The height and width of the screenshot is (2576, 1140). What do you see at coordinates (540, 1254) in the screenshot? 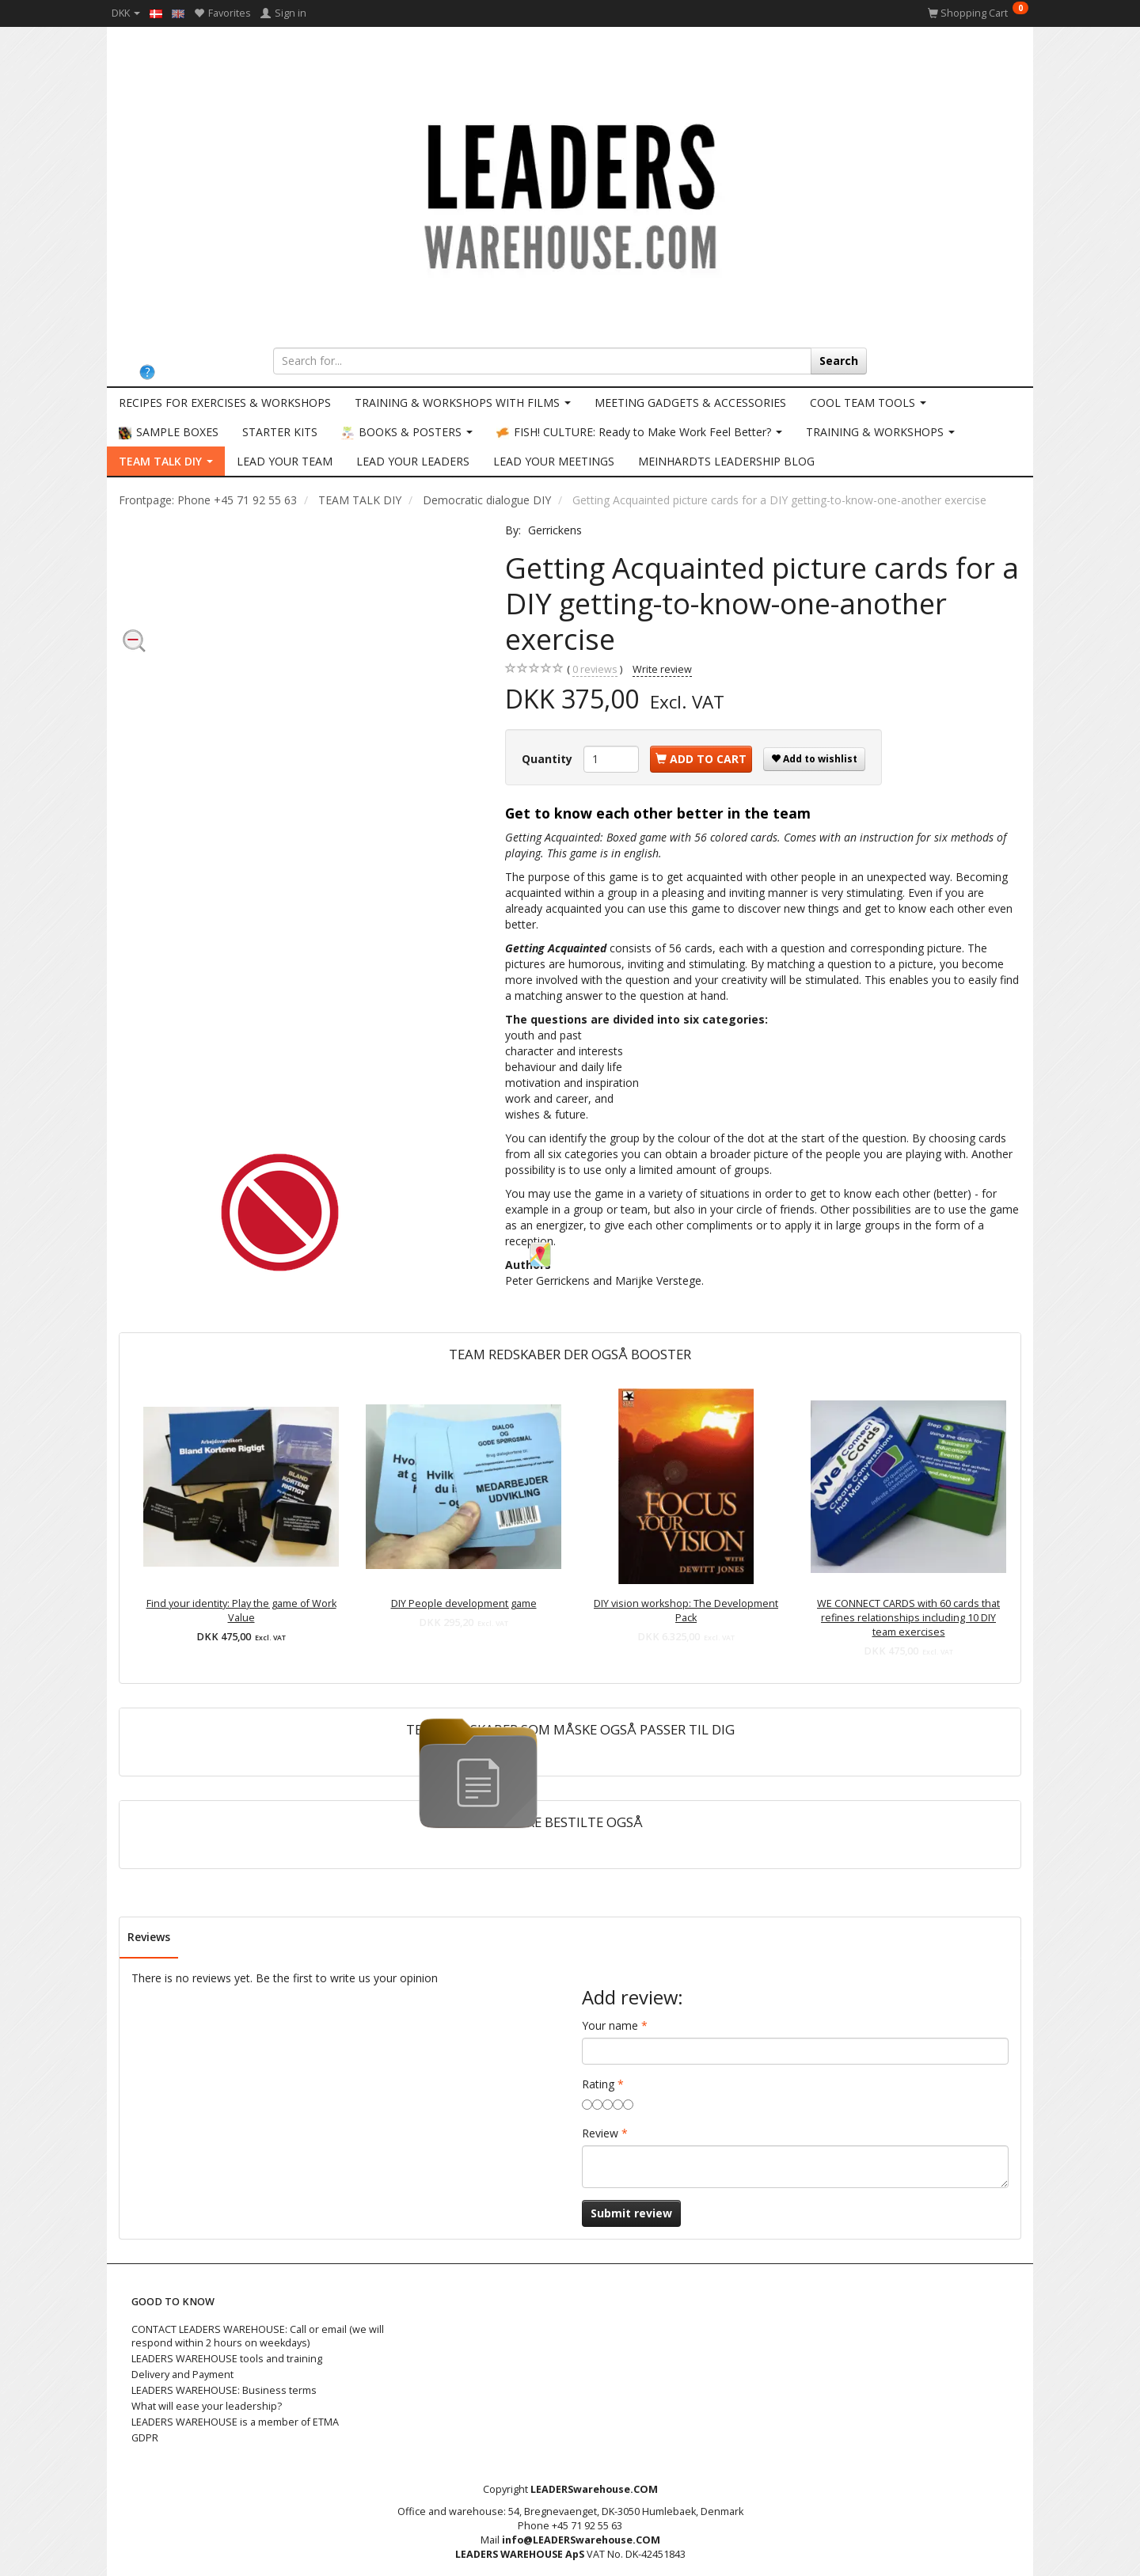
I see `a gpx file containing gps route or track data` at bounding box center [540, 1254].